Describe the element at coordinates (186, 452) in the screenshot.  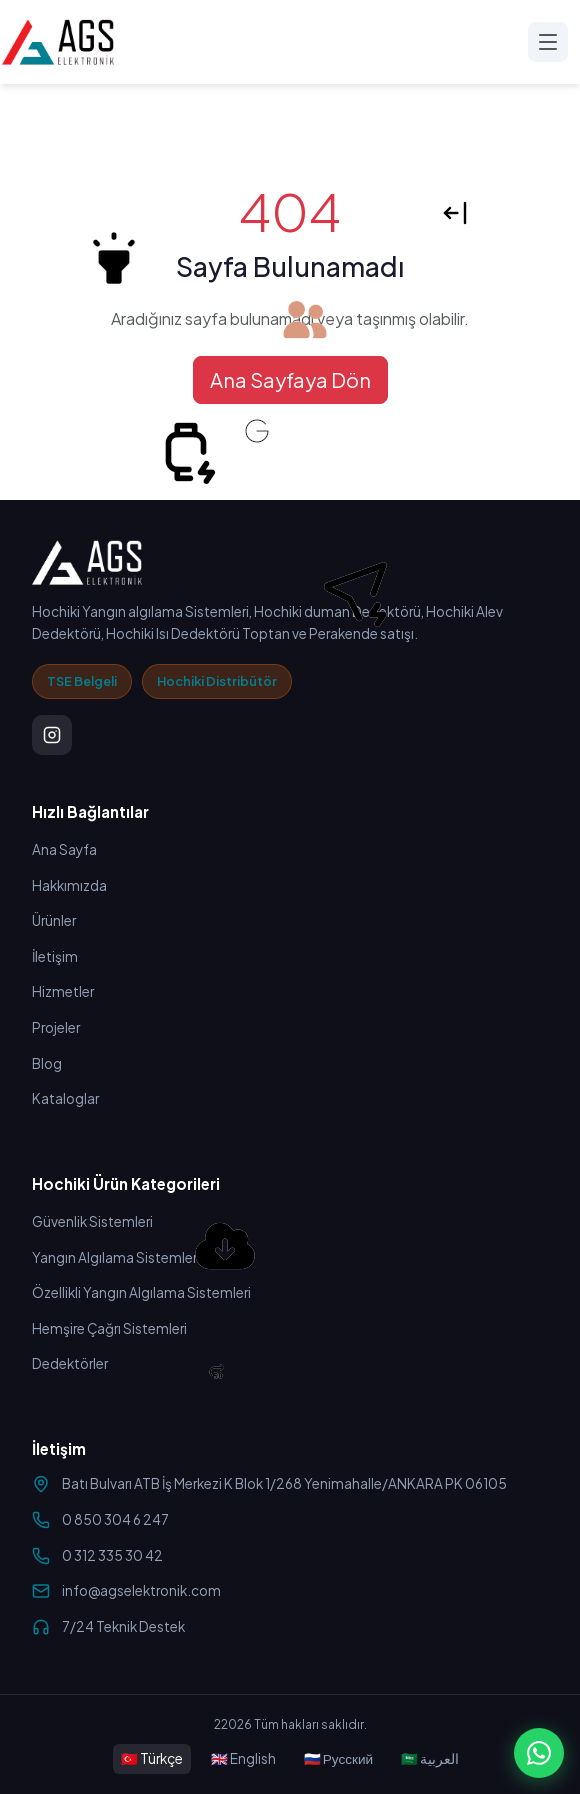
I see `smartwatch charging status` at that location.